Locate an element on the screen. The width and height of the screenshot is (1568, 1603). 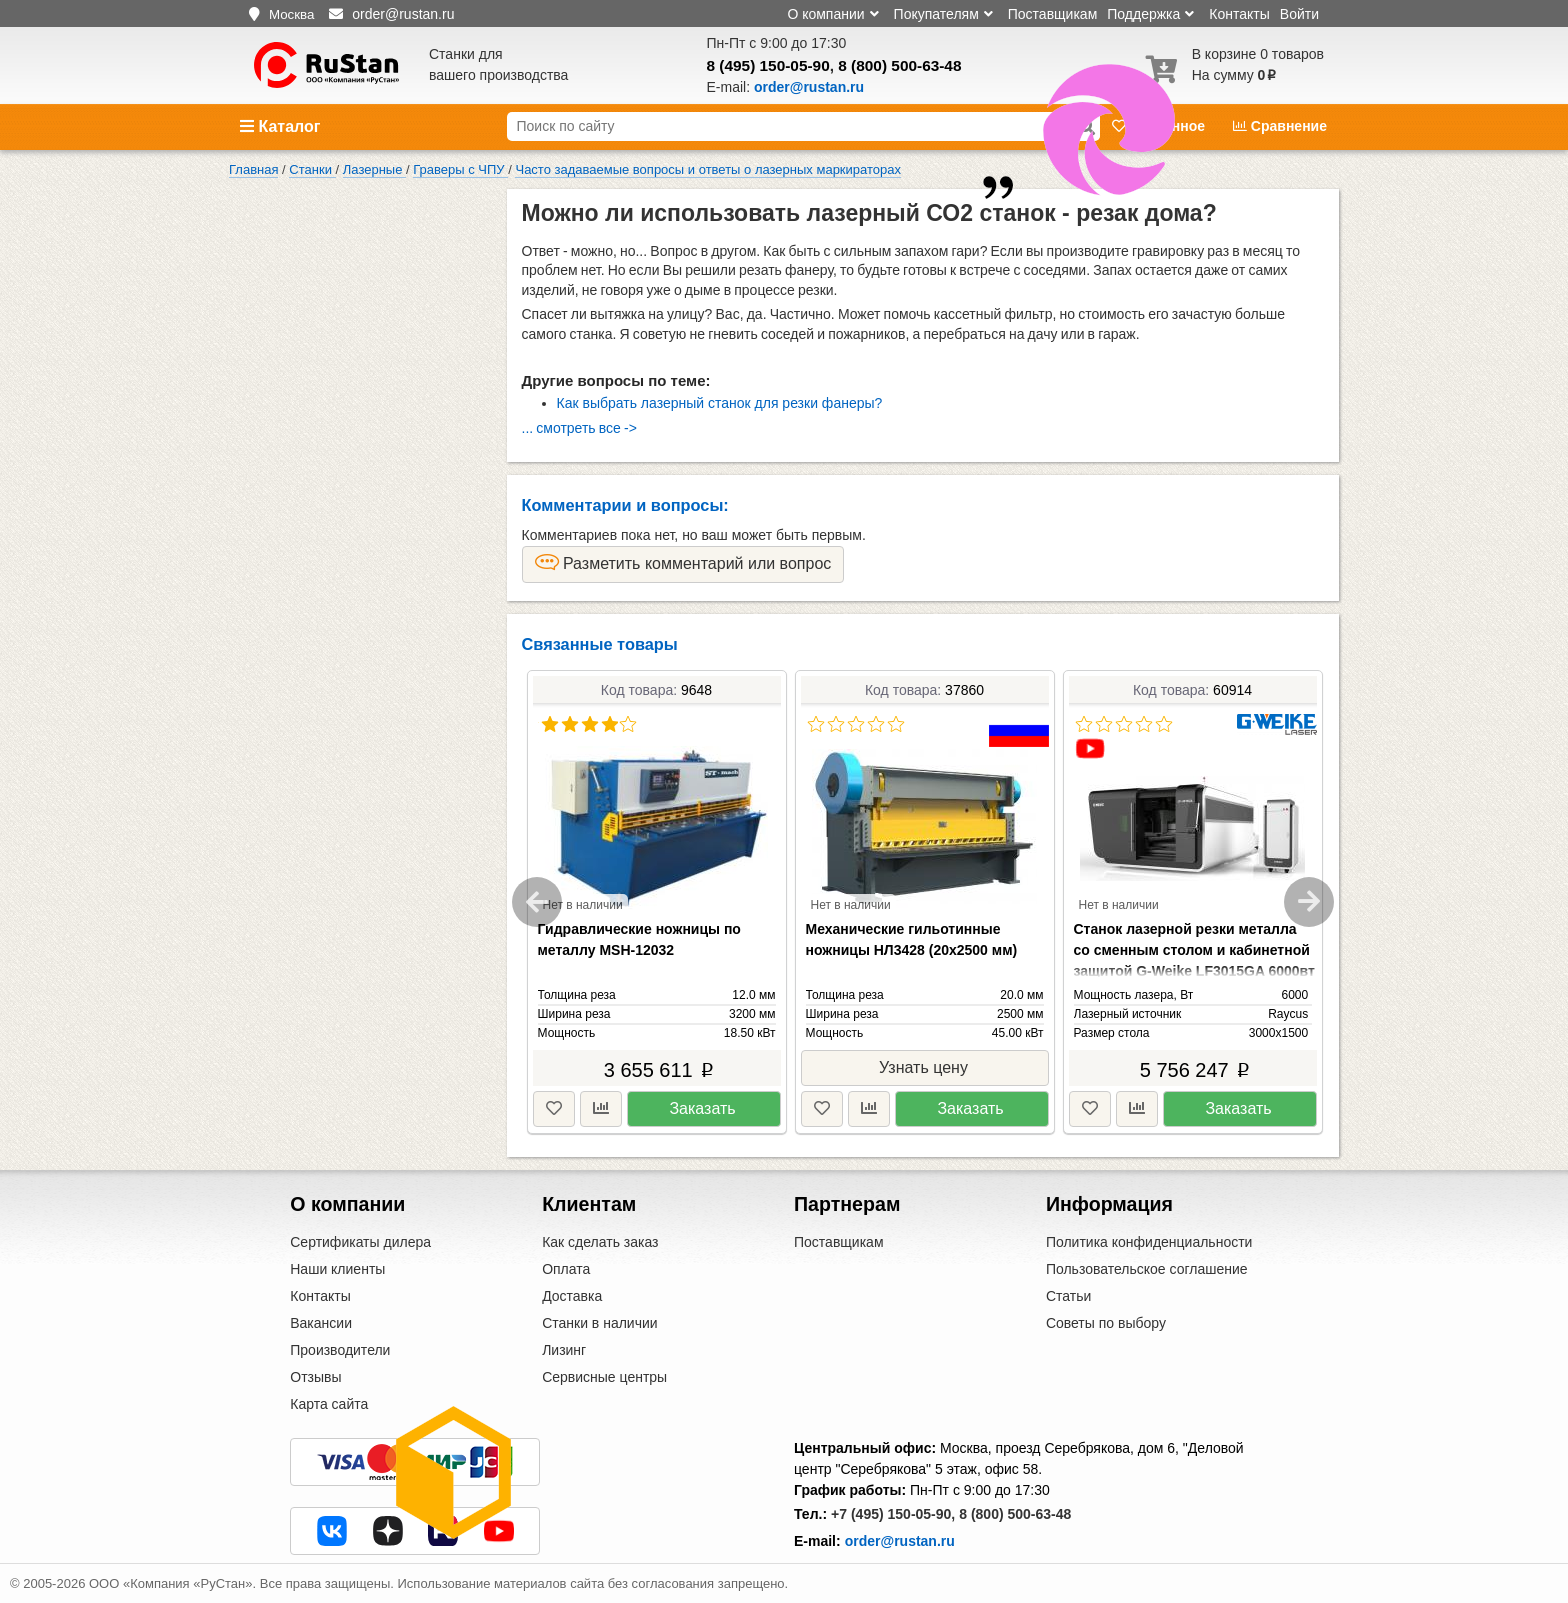
insert a closing quotation mark is located at coordinates (998, 187).